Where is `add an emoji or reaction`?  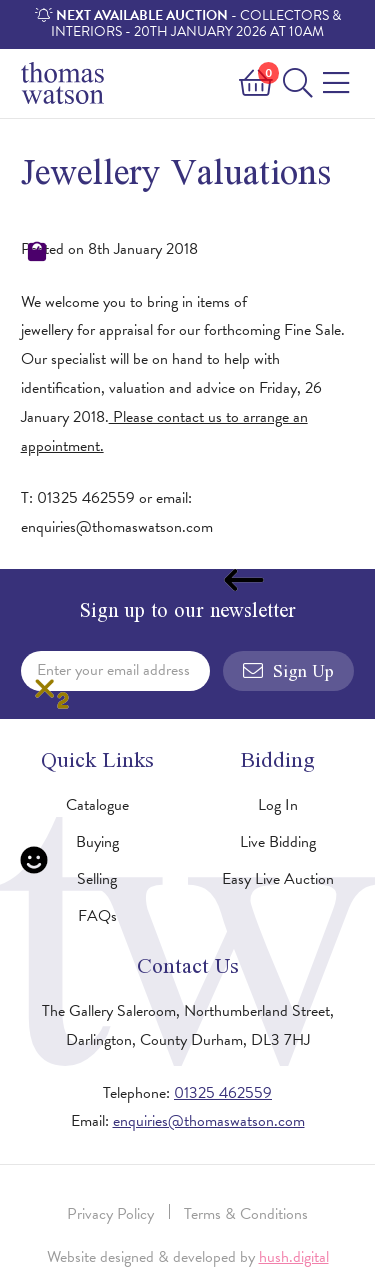
add an emoji or reaction is located at coordinates (34, 860).